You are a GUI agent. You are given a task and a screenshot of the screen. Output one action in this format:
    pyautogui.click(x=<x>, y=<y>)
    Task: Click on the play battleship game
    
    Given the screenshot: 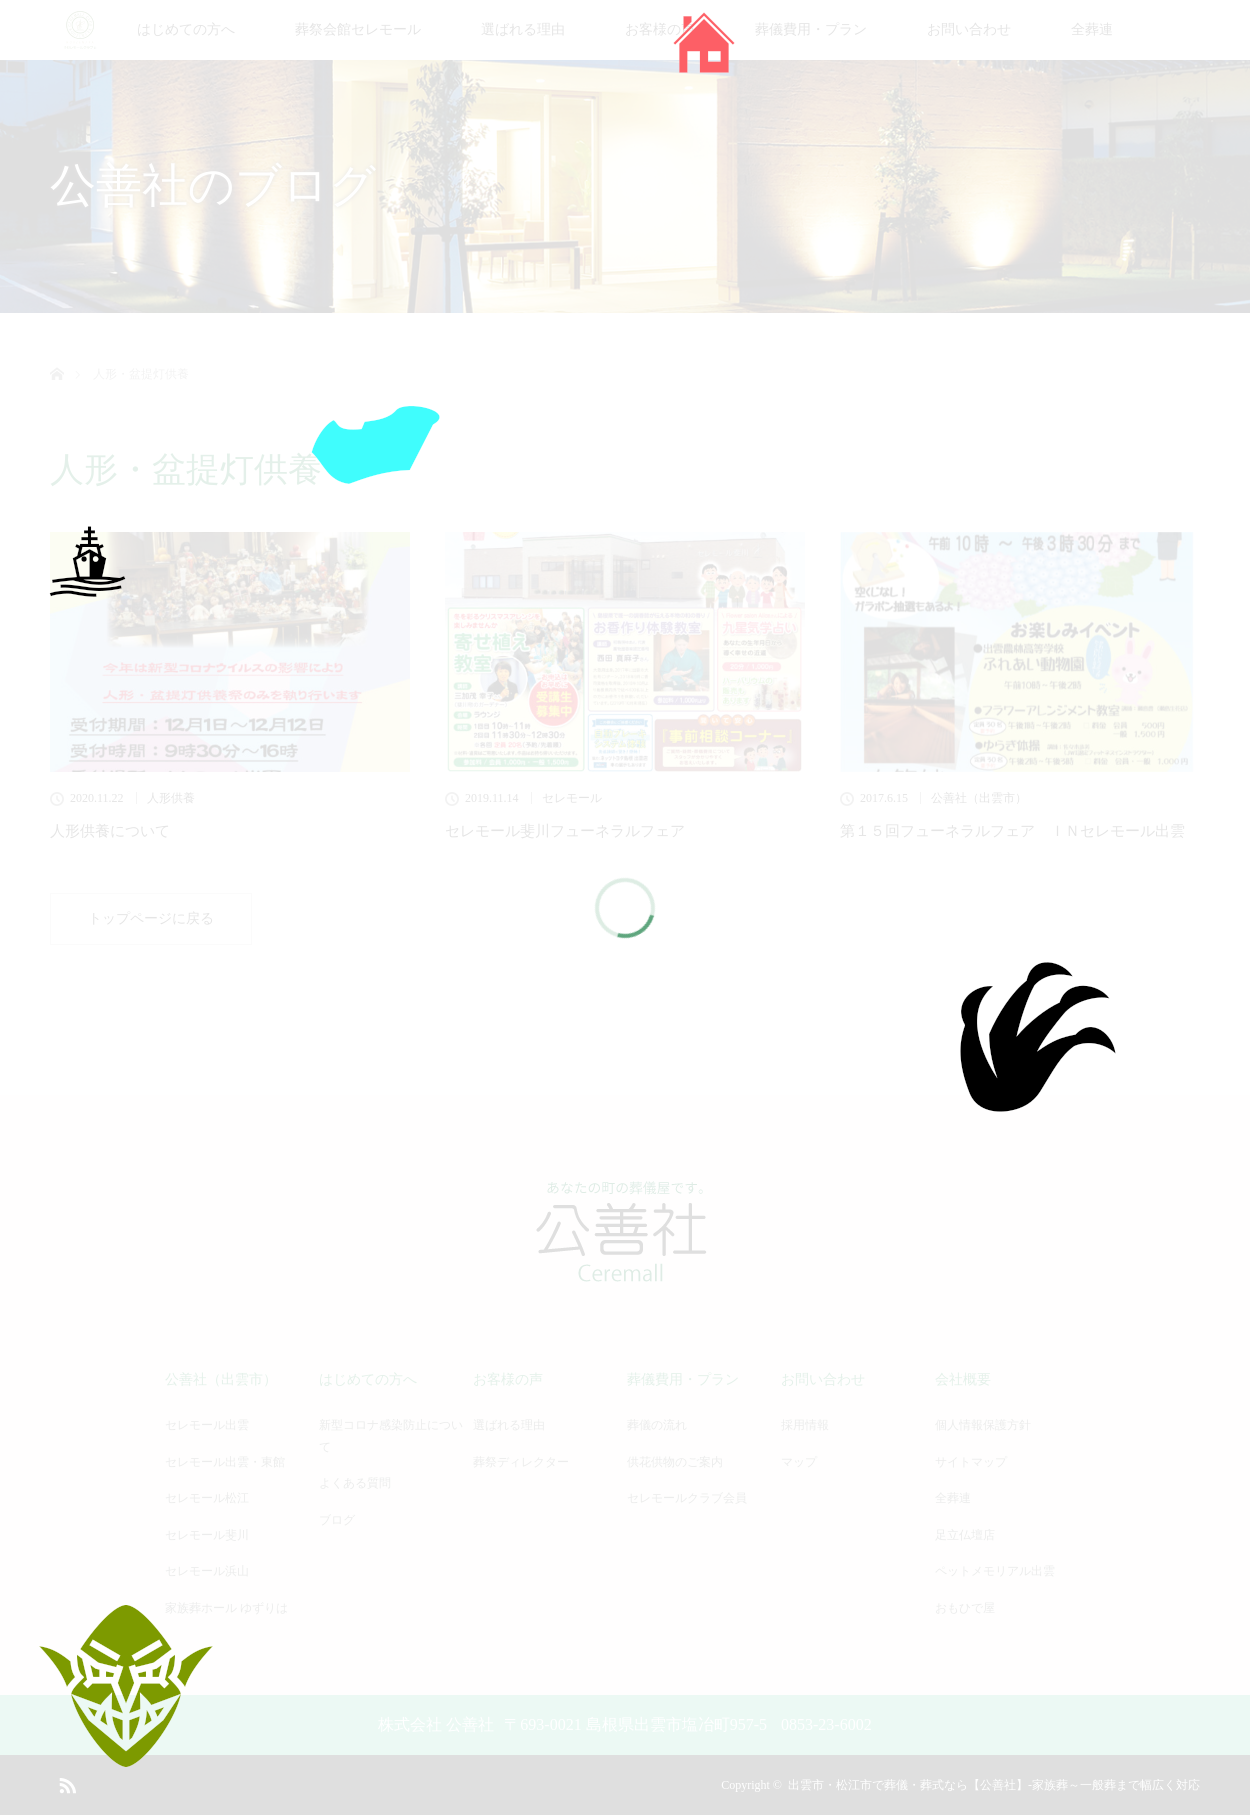 What is the action you would take?
    pyautogui.click(x=89, y=564)
    